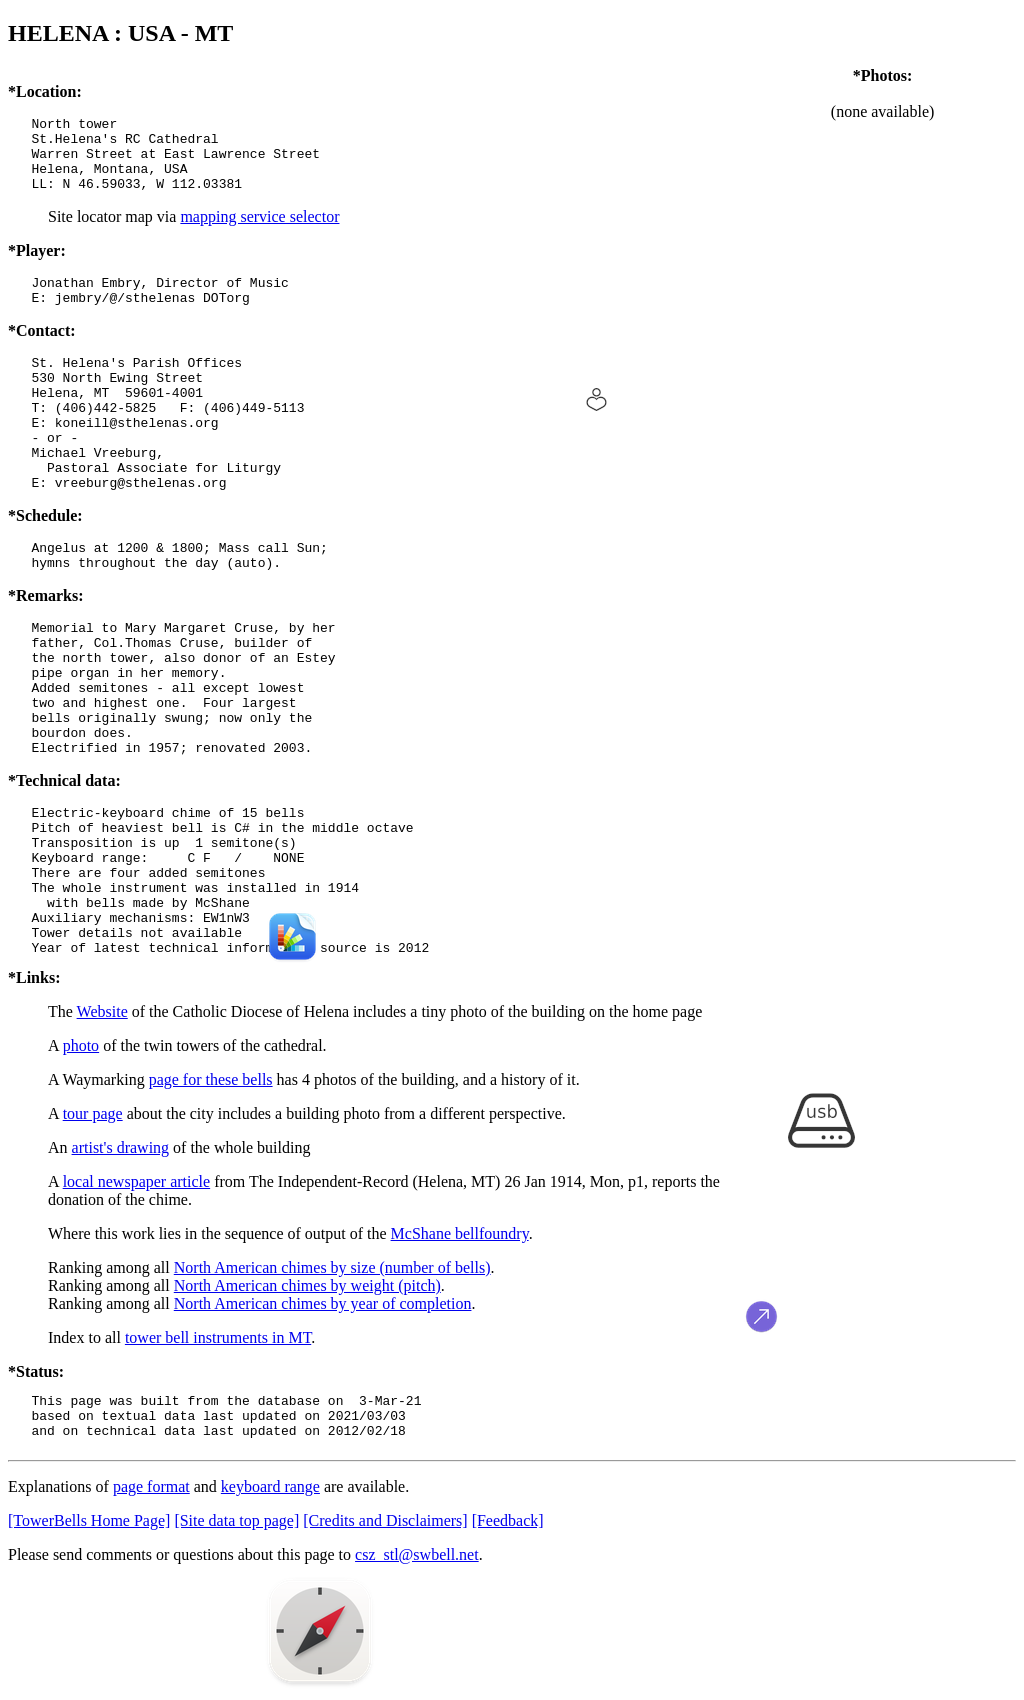 This screenshot has height=1700, width=1024. What do you see at coordinates (596, 399) in the screenshot?
I see `access digital wellbeing settings` at bounding box center [596, 399].